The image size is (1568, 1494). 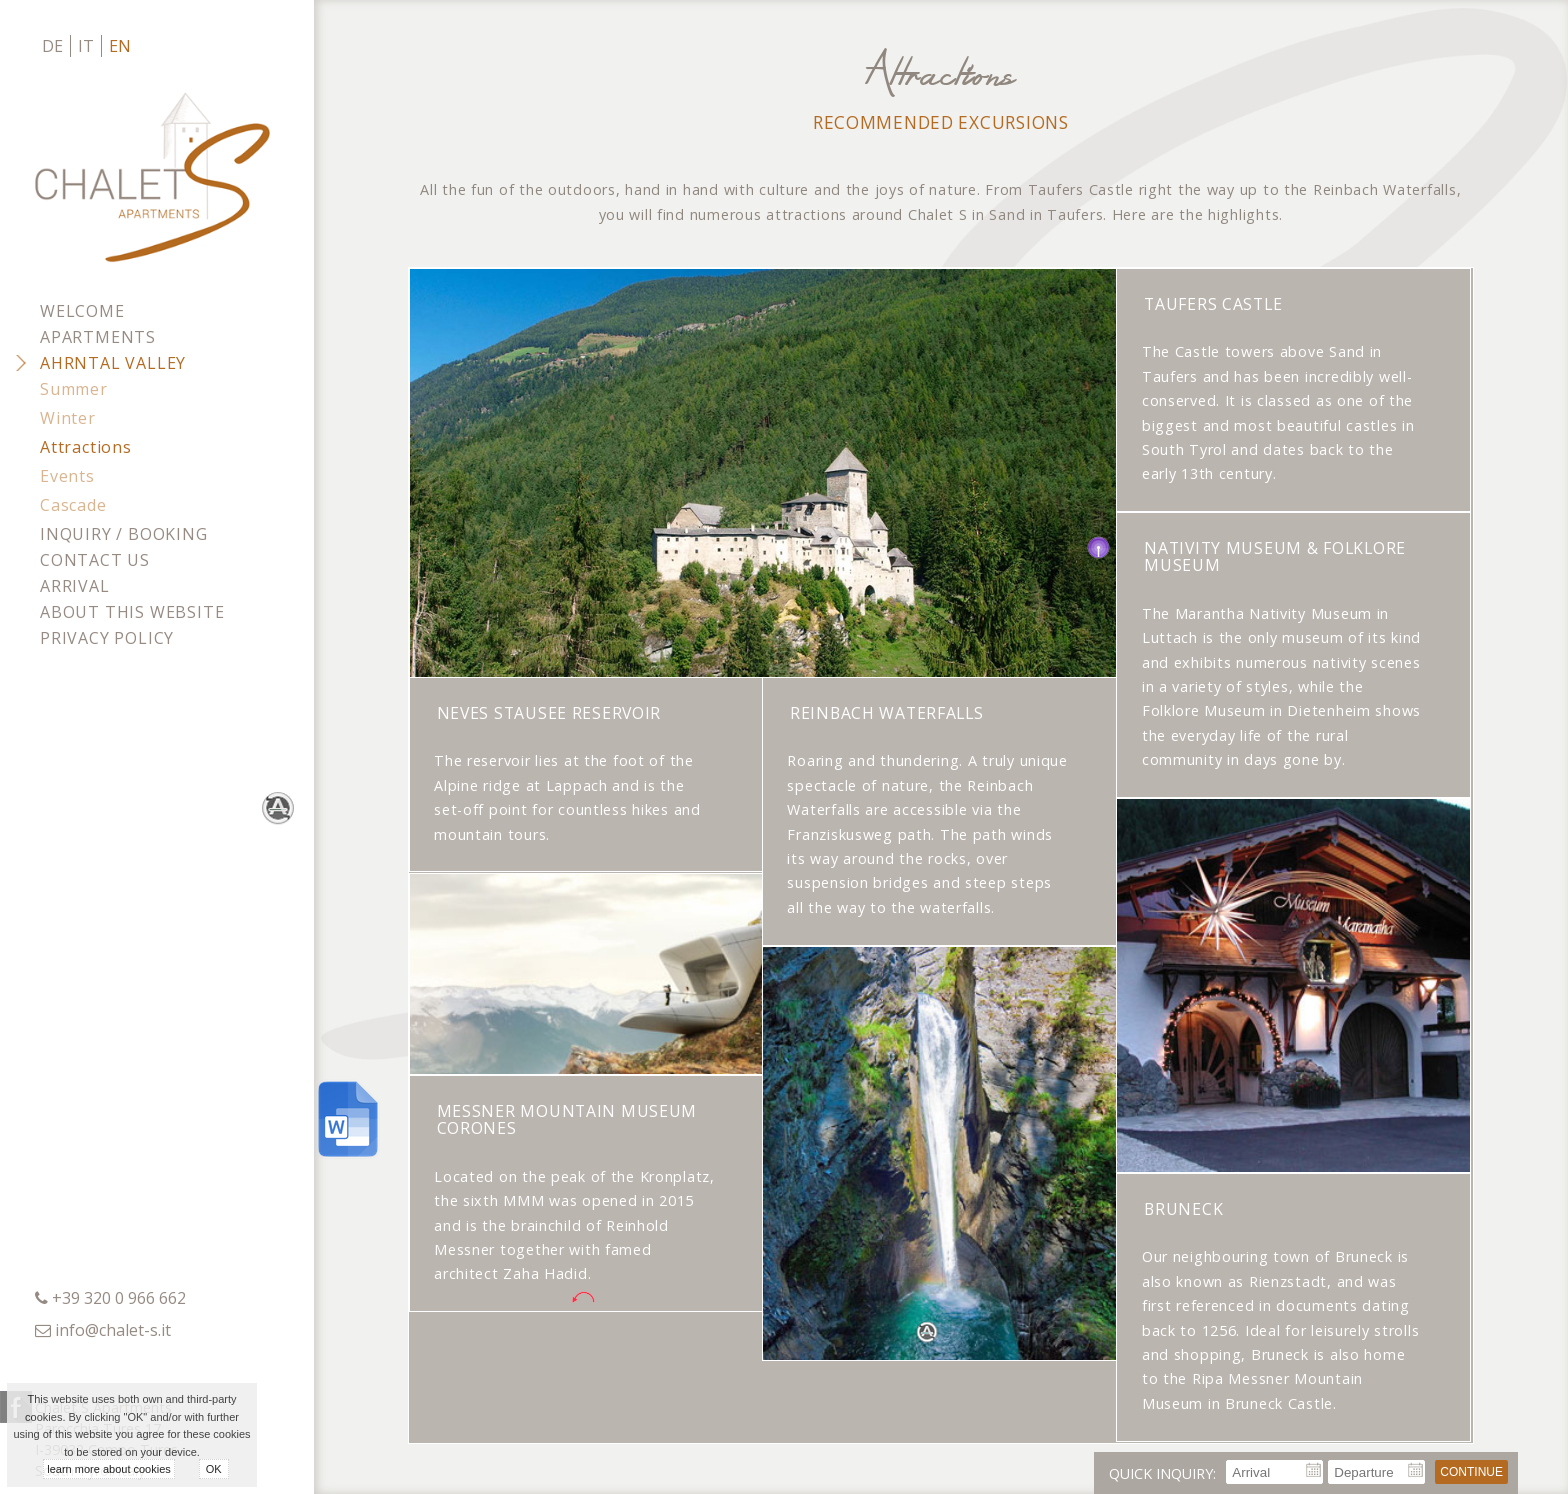 I want to click on undo the last action, so click(x=584, y=1297).